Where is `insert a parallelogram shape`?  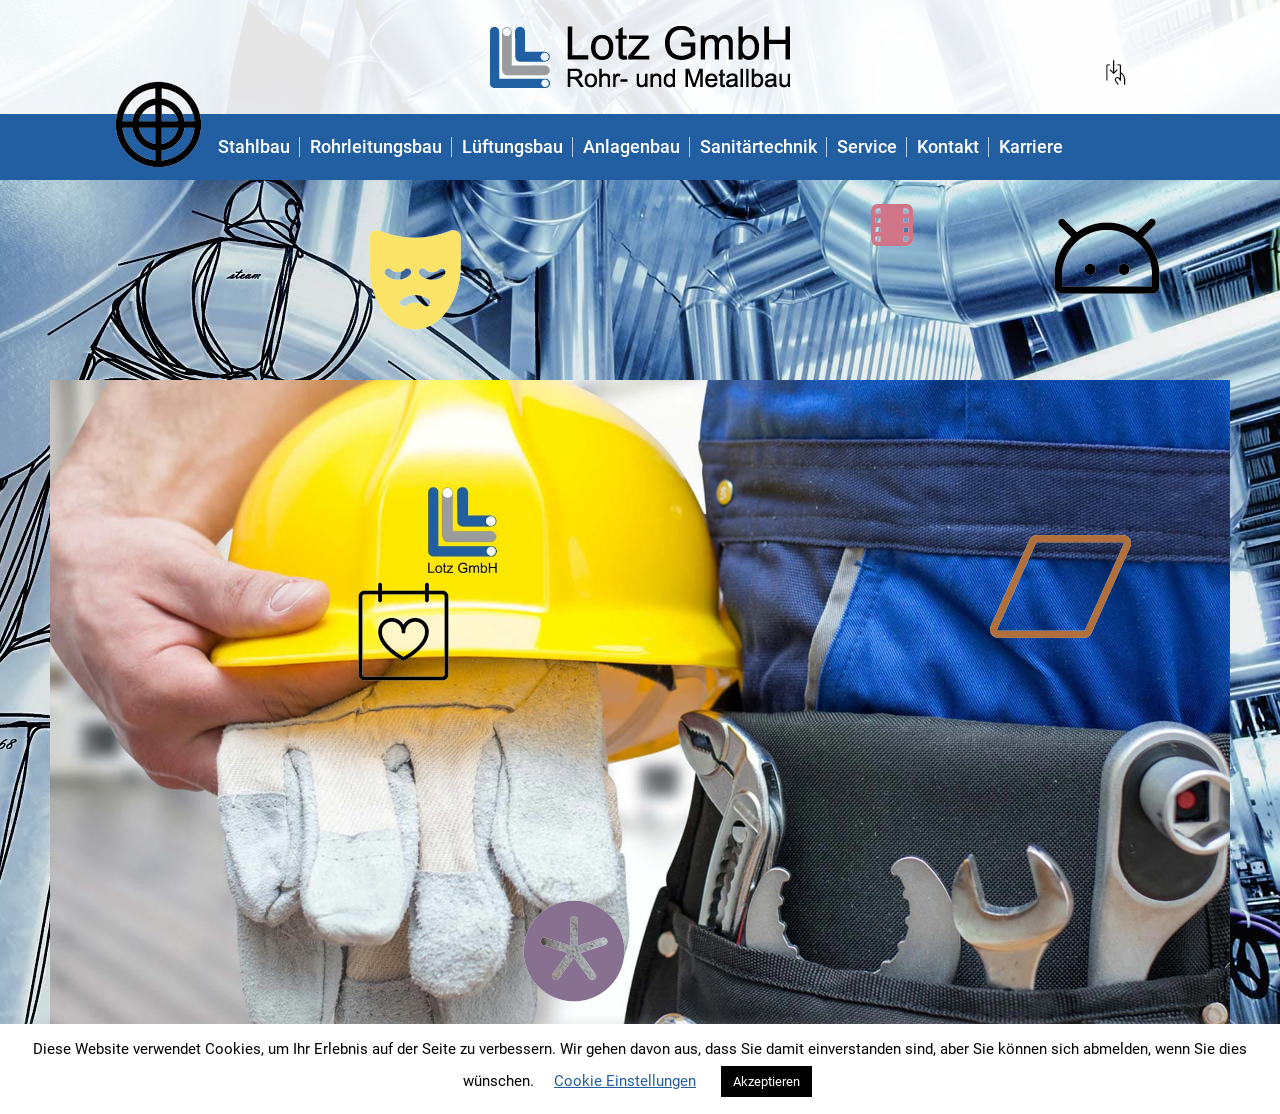 insert a parallelogram shape is located at coordinates (1060, 586).